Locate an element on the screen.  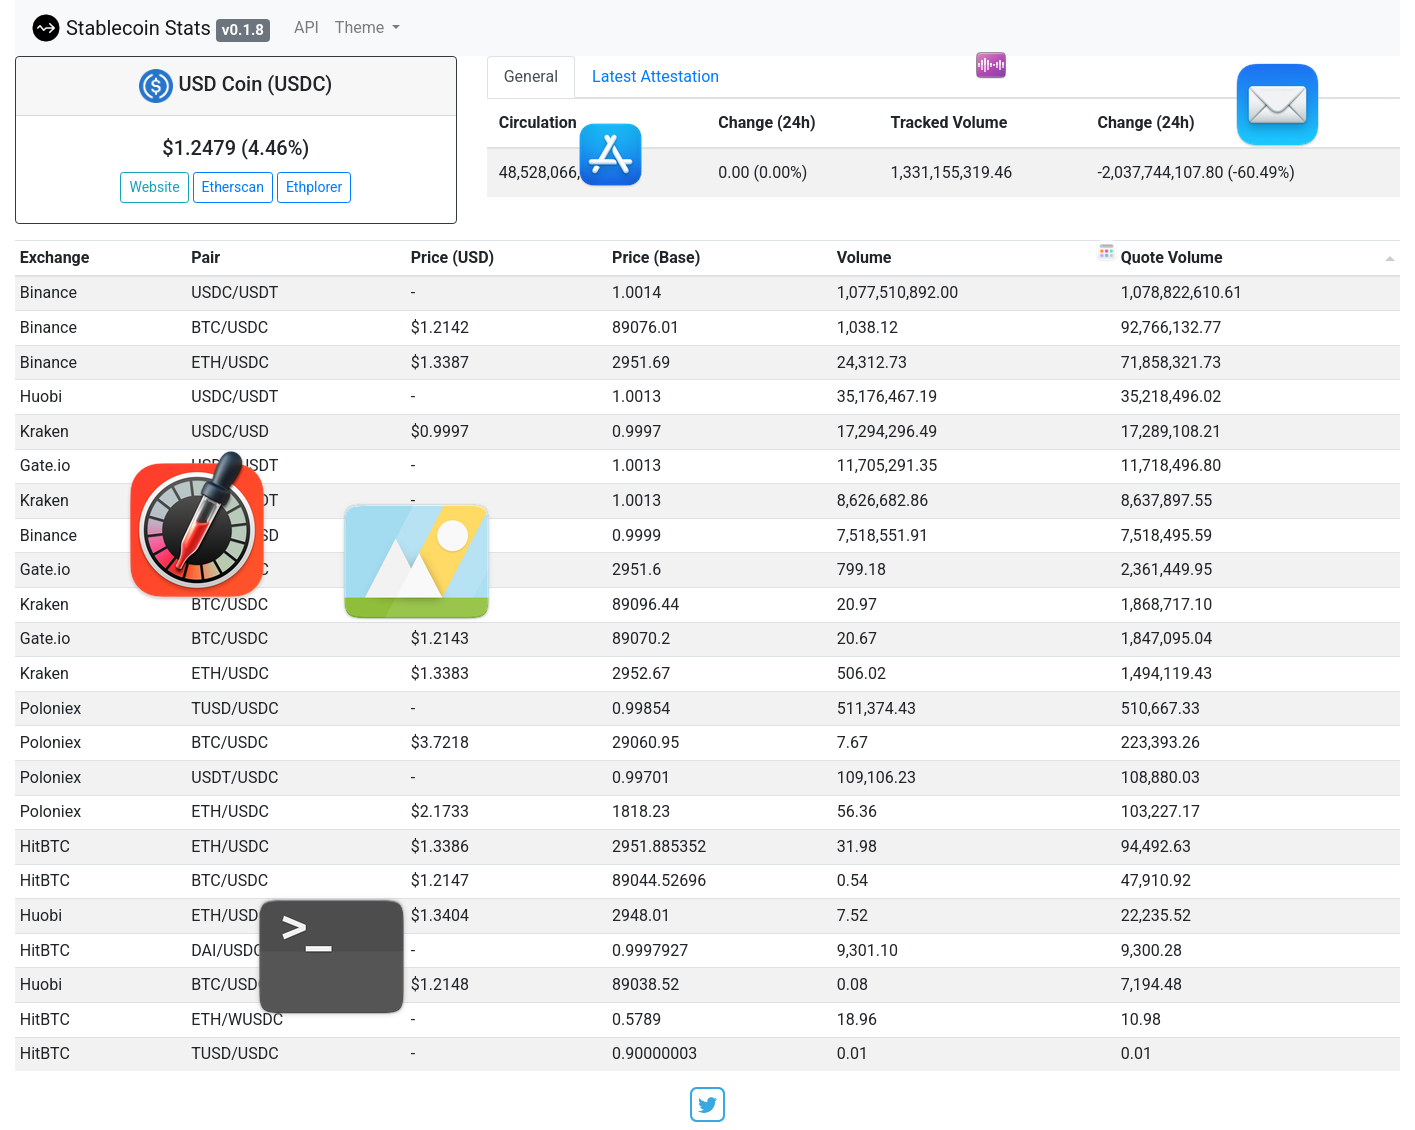
open the app launcher or app library is located at coordinates (1106, 250).